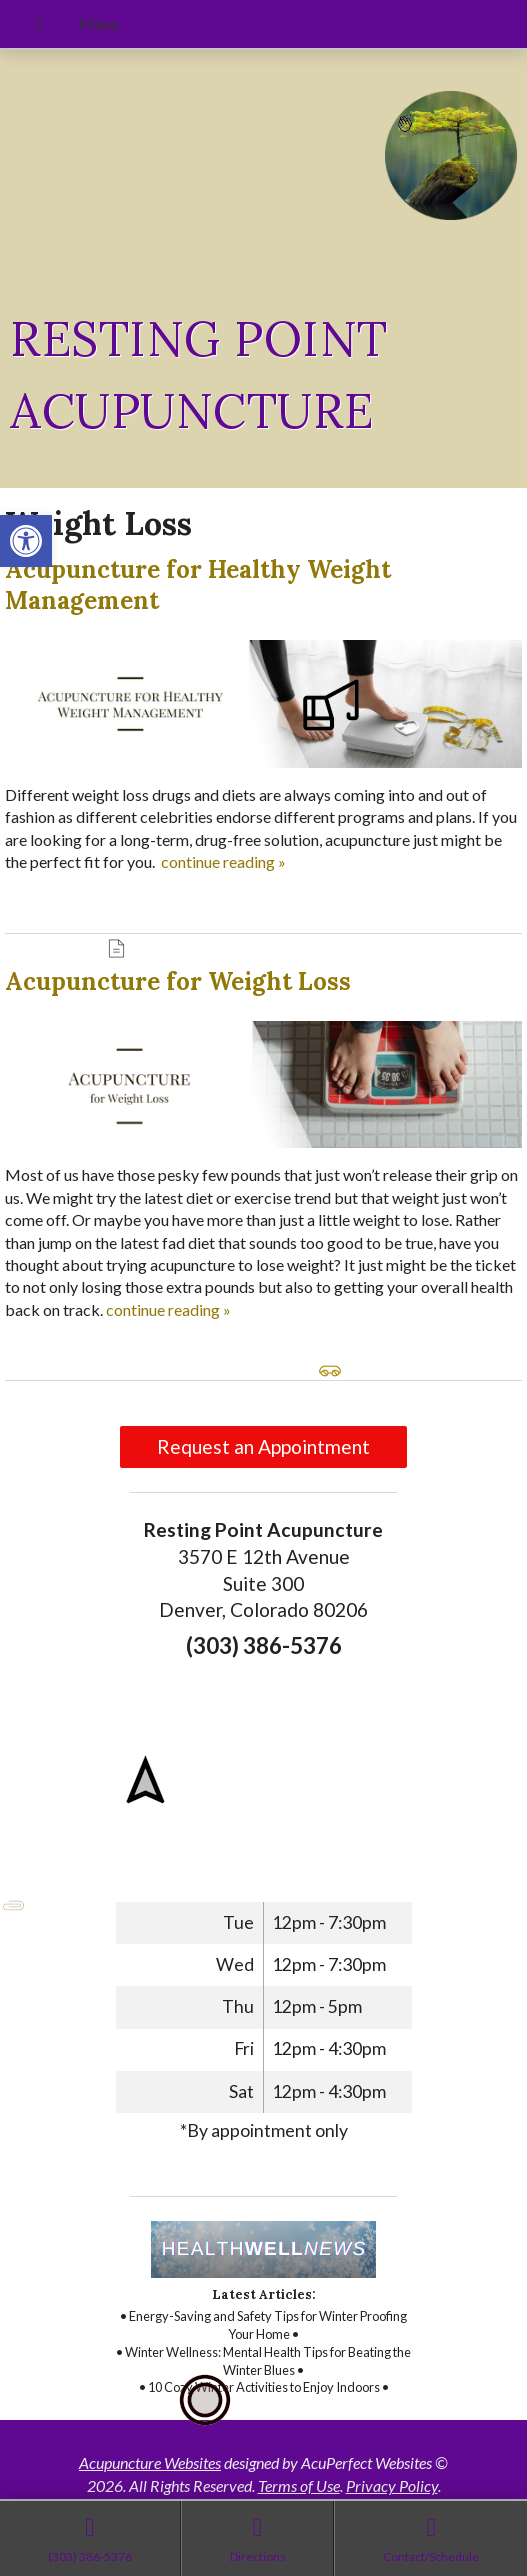 Image resolution: width=527 pixels, height=2576 pixels. Describe the element at coordinates (332, 708) in the screenshot. I see `construction or building in progress` at that location.